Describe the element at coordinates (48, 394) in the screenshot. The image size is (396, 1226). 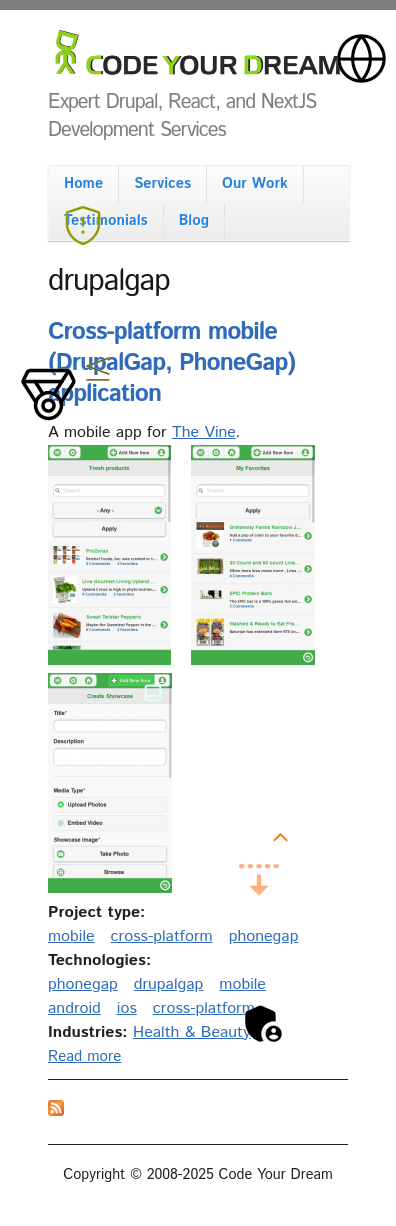
I see `view achievements or awards` at that location.